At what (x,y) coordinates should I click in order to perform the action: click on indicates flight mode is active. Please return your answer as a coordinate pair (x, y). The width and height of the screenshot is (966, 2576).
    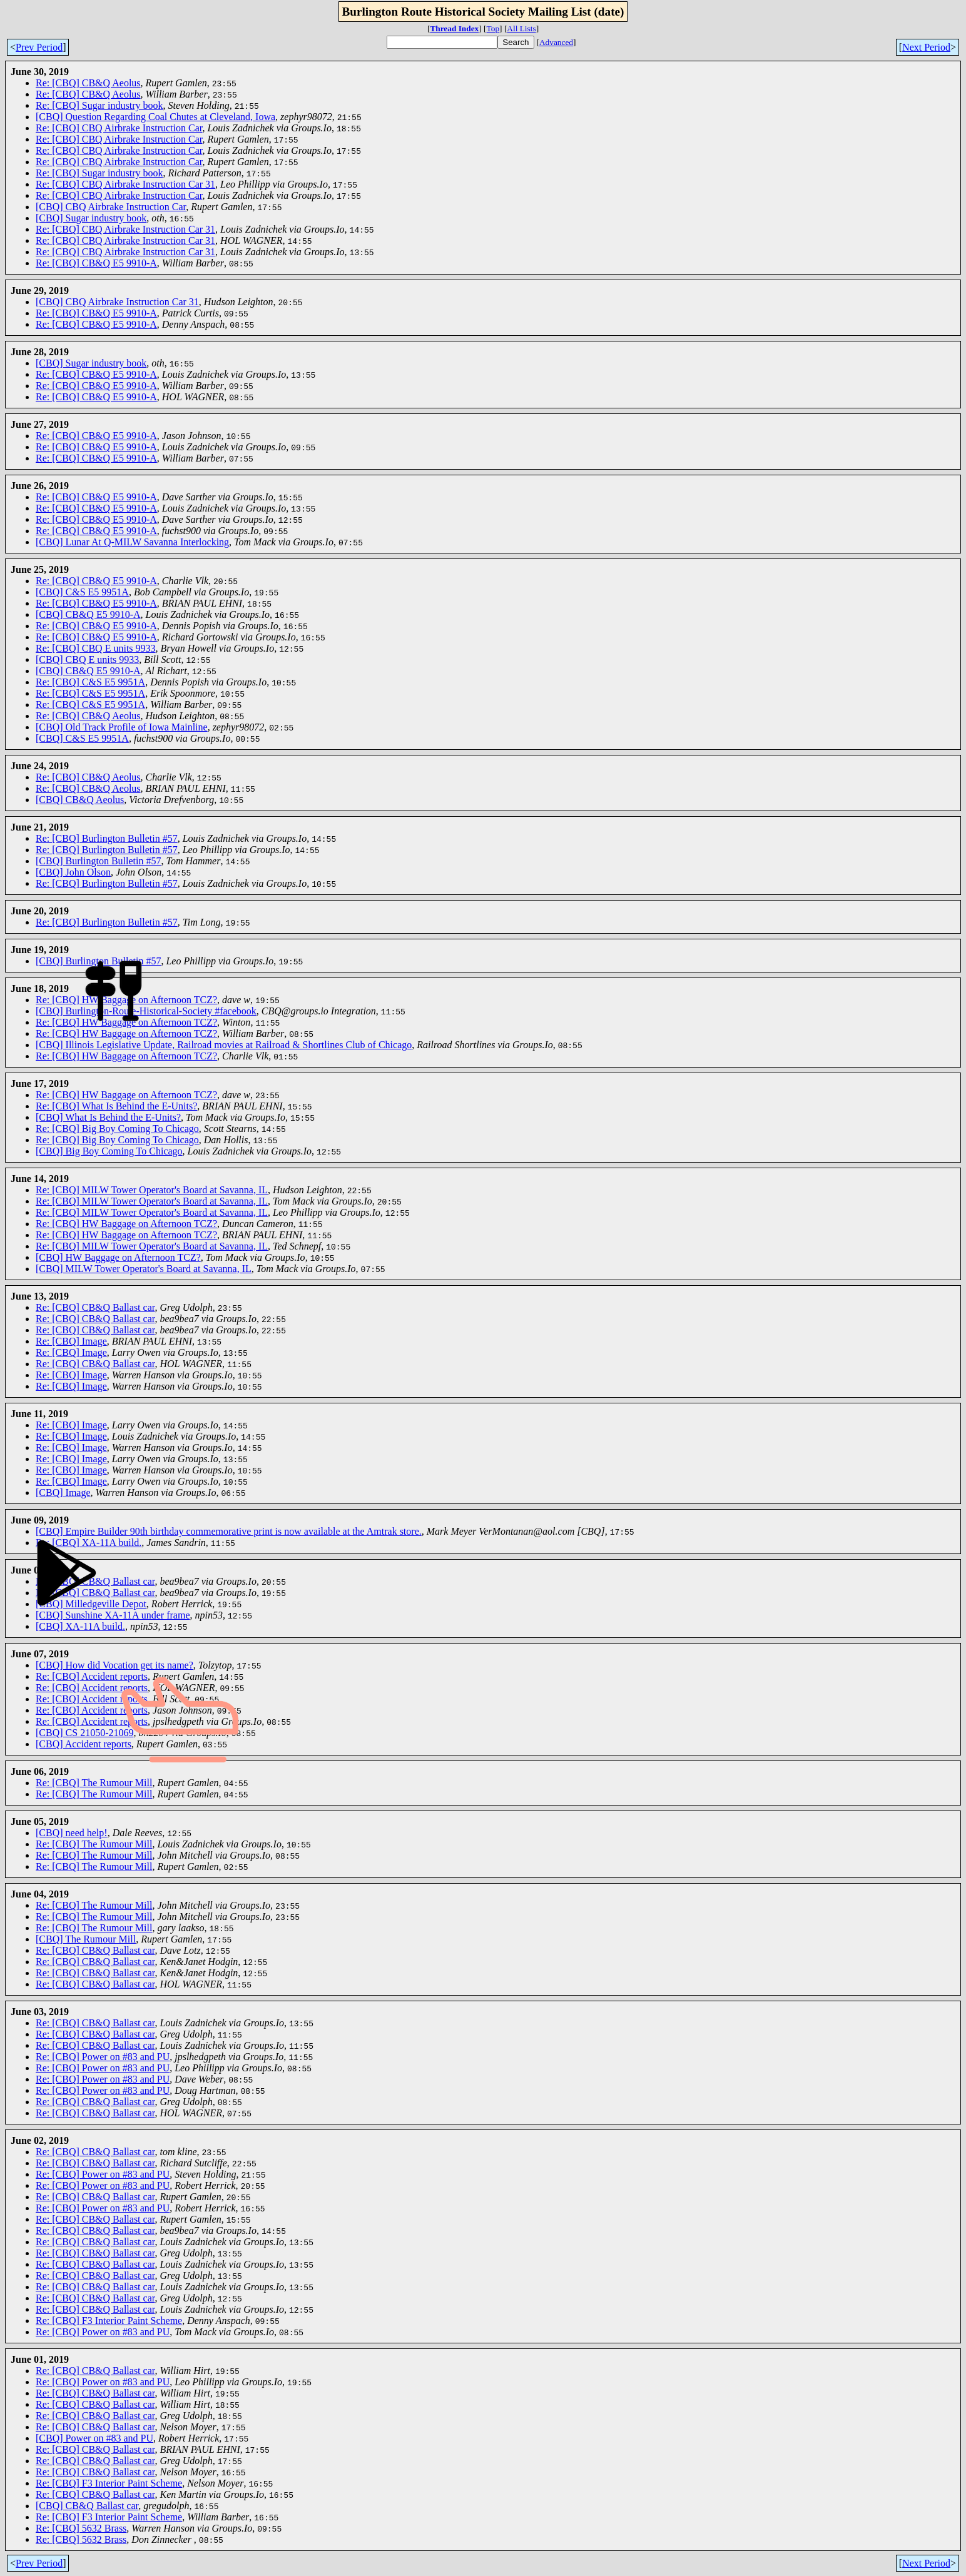
    Looking at the image, I should click on (180, 1715).